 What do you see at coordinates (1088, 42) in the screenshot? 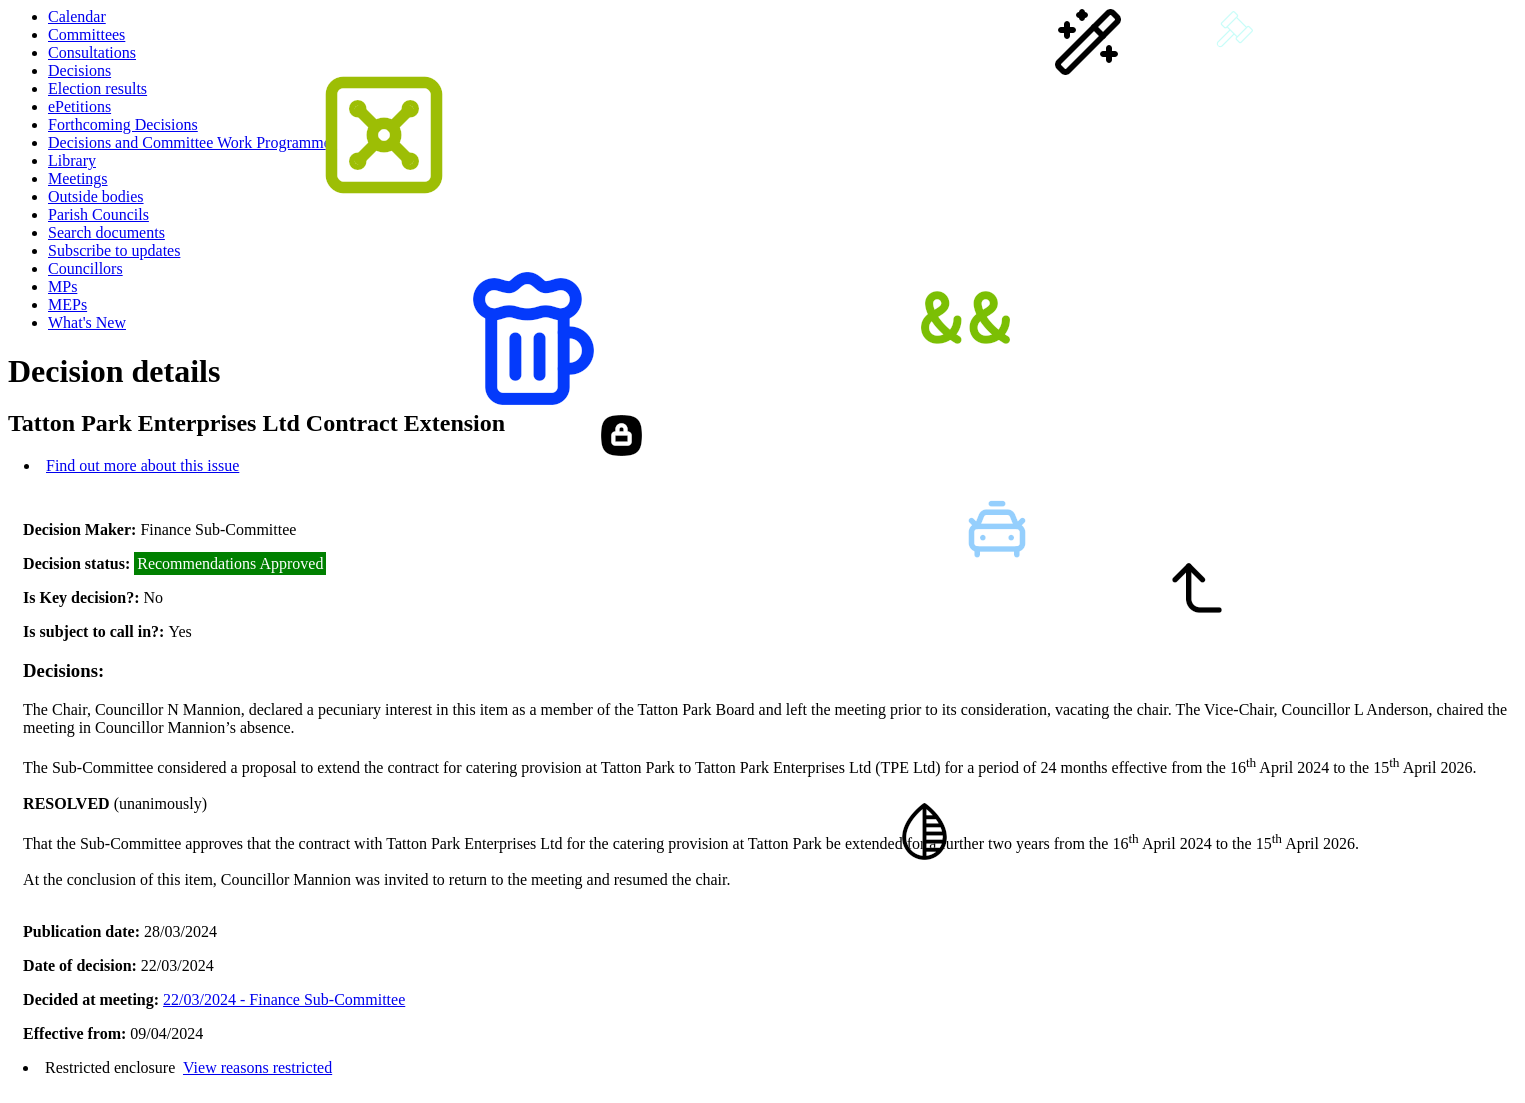
I see `apply magic or auto-enhance effects` at bounding box center [1088, 42].